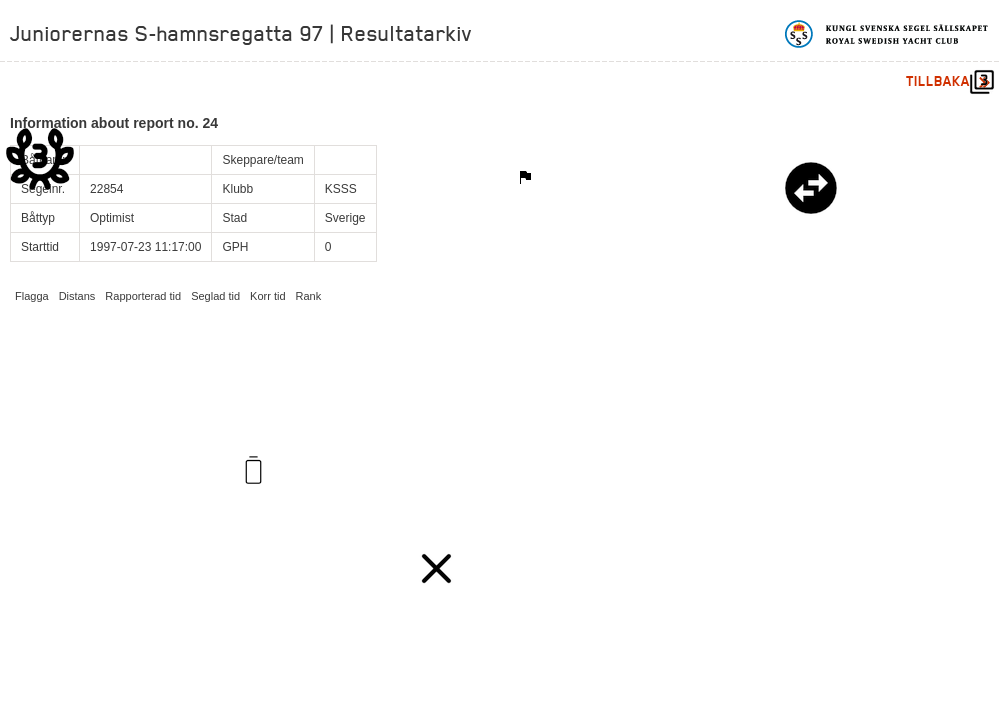 The height and width of the screenshot is (720, 1000). I want to click on third place ranking or award, so click(40, 159).